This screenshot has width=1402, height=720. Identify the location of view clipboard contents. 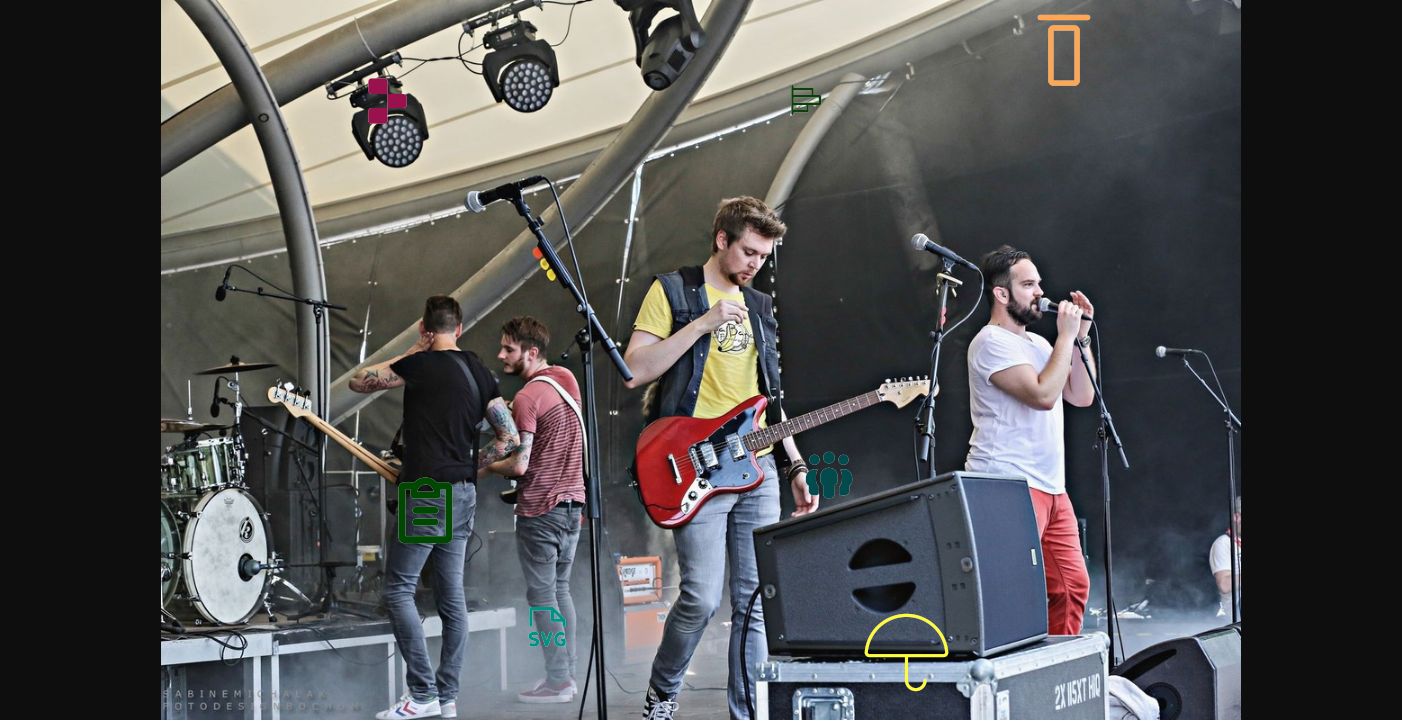
(425, 511).